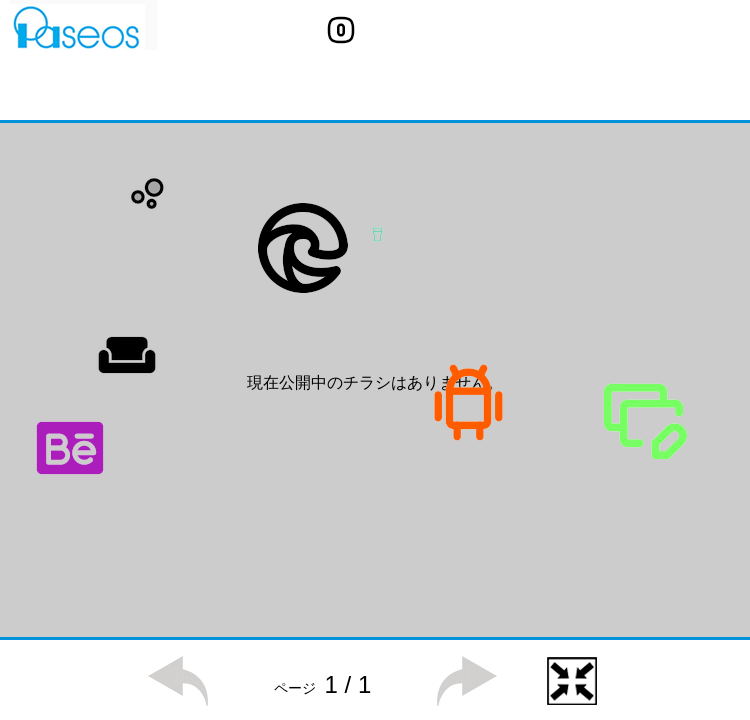 The image size is (750, 720). What do you see at coordinates (146, 193) in the screenshot?
I see `view bubble chart visualization` at bounding box center [146, 193].